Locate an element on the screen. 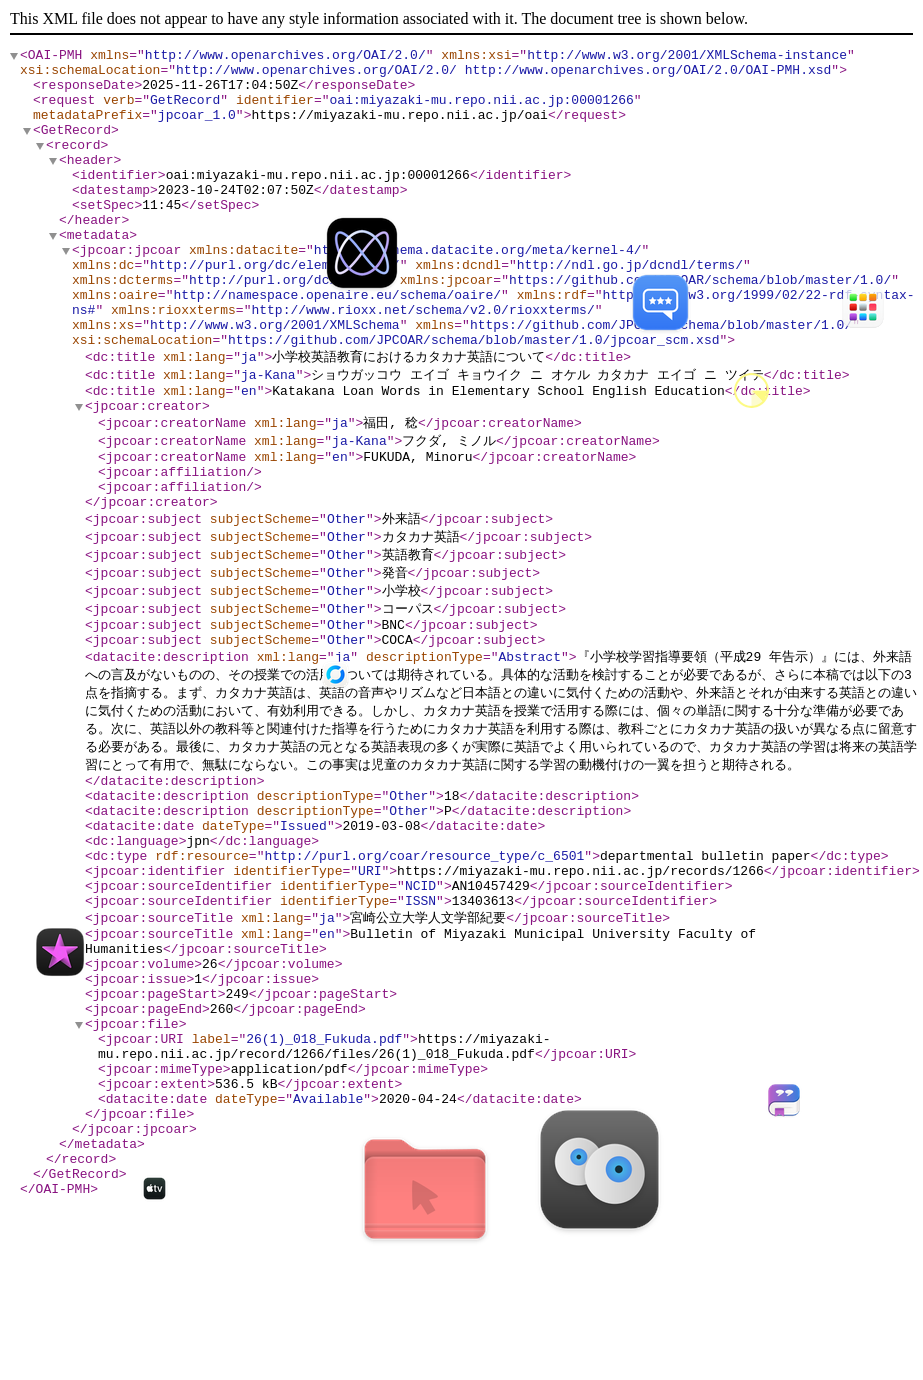 The width and height of the screenshot is (923, 1380). open the Apple TV app is located at coordinates (154, 1188).